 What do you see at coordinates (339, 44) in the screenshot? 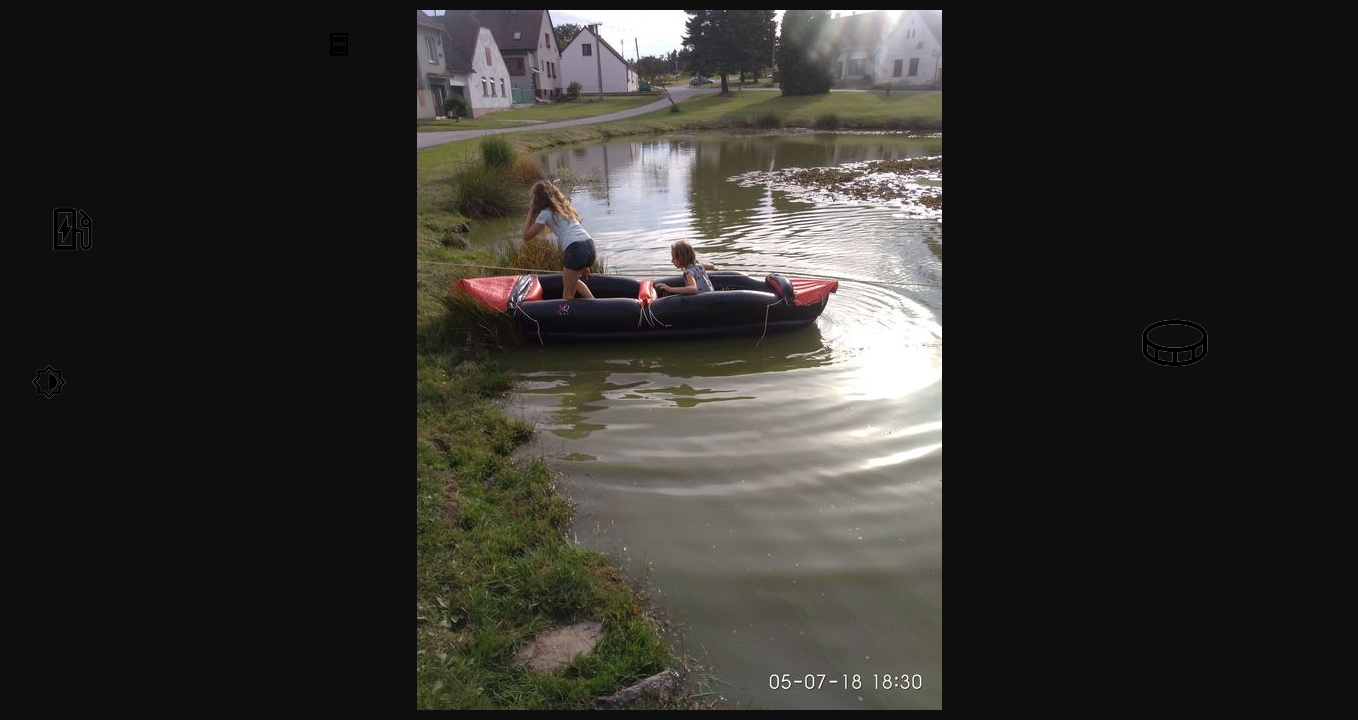
I see `window sensor status for smart home` at bounding box center [339, 44].